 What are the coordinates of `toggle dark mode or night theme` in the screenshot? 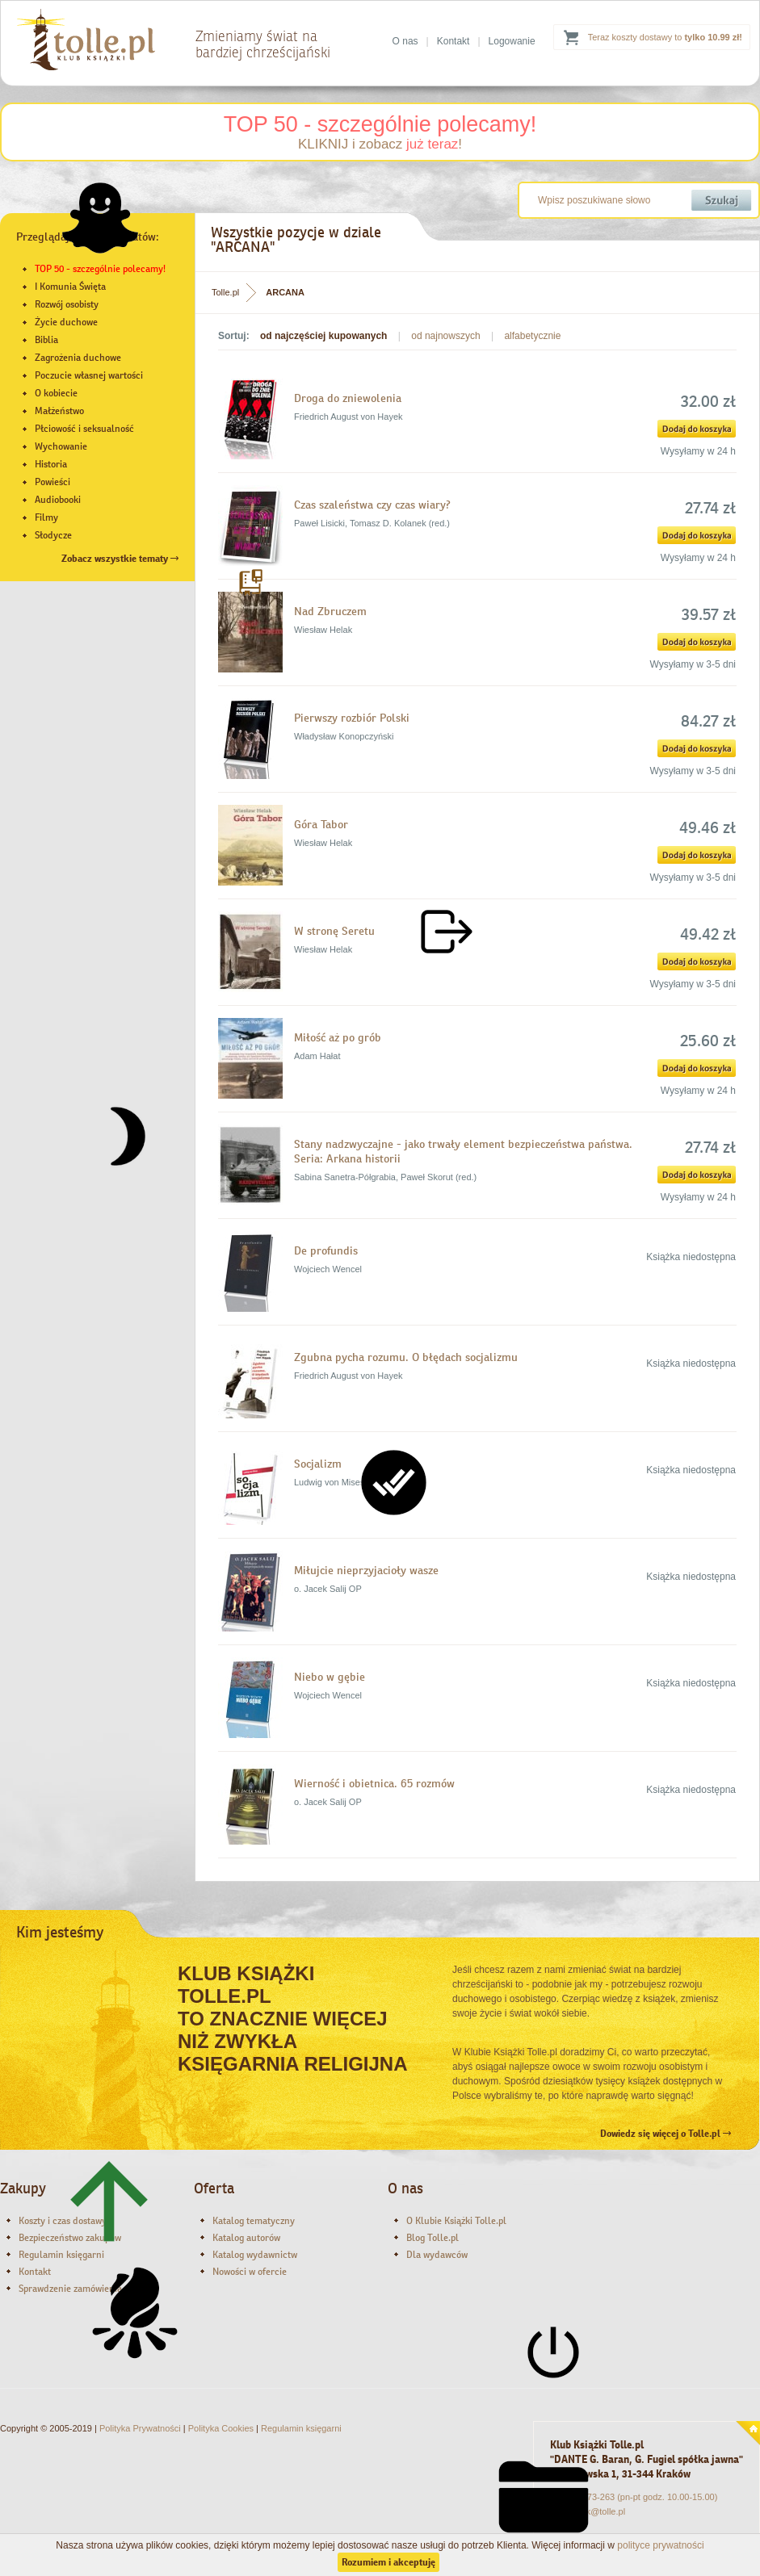 It's located at (124, 1136).